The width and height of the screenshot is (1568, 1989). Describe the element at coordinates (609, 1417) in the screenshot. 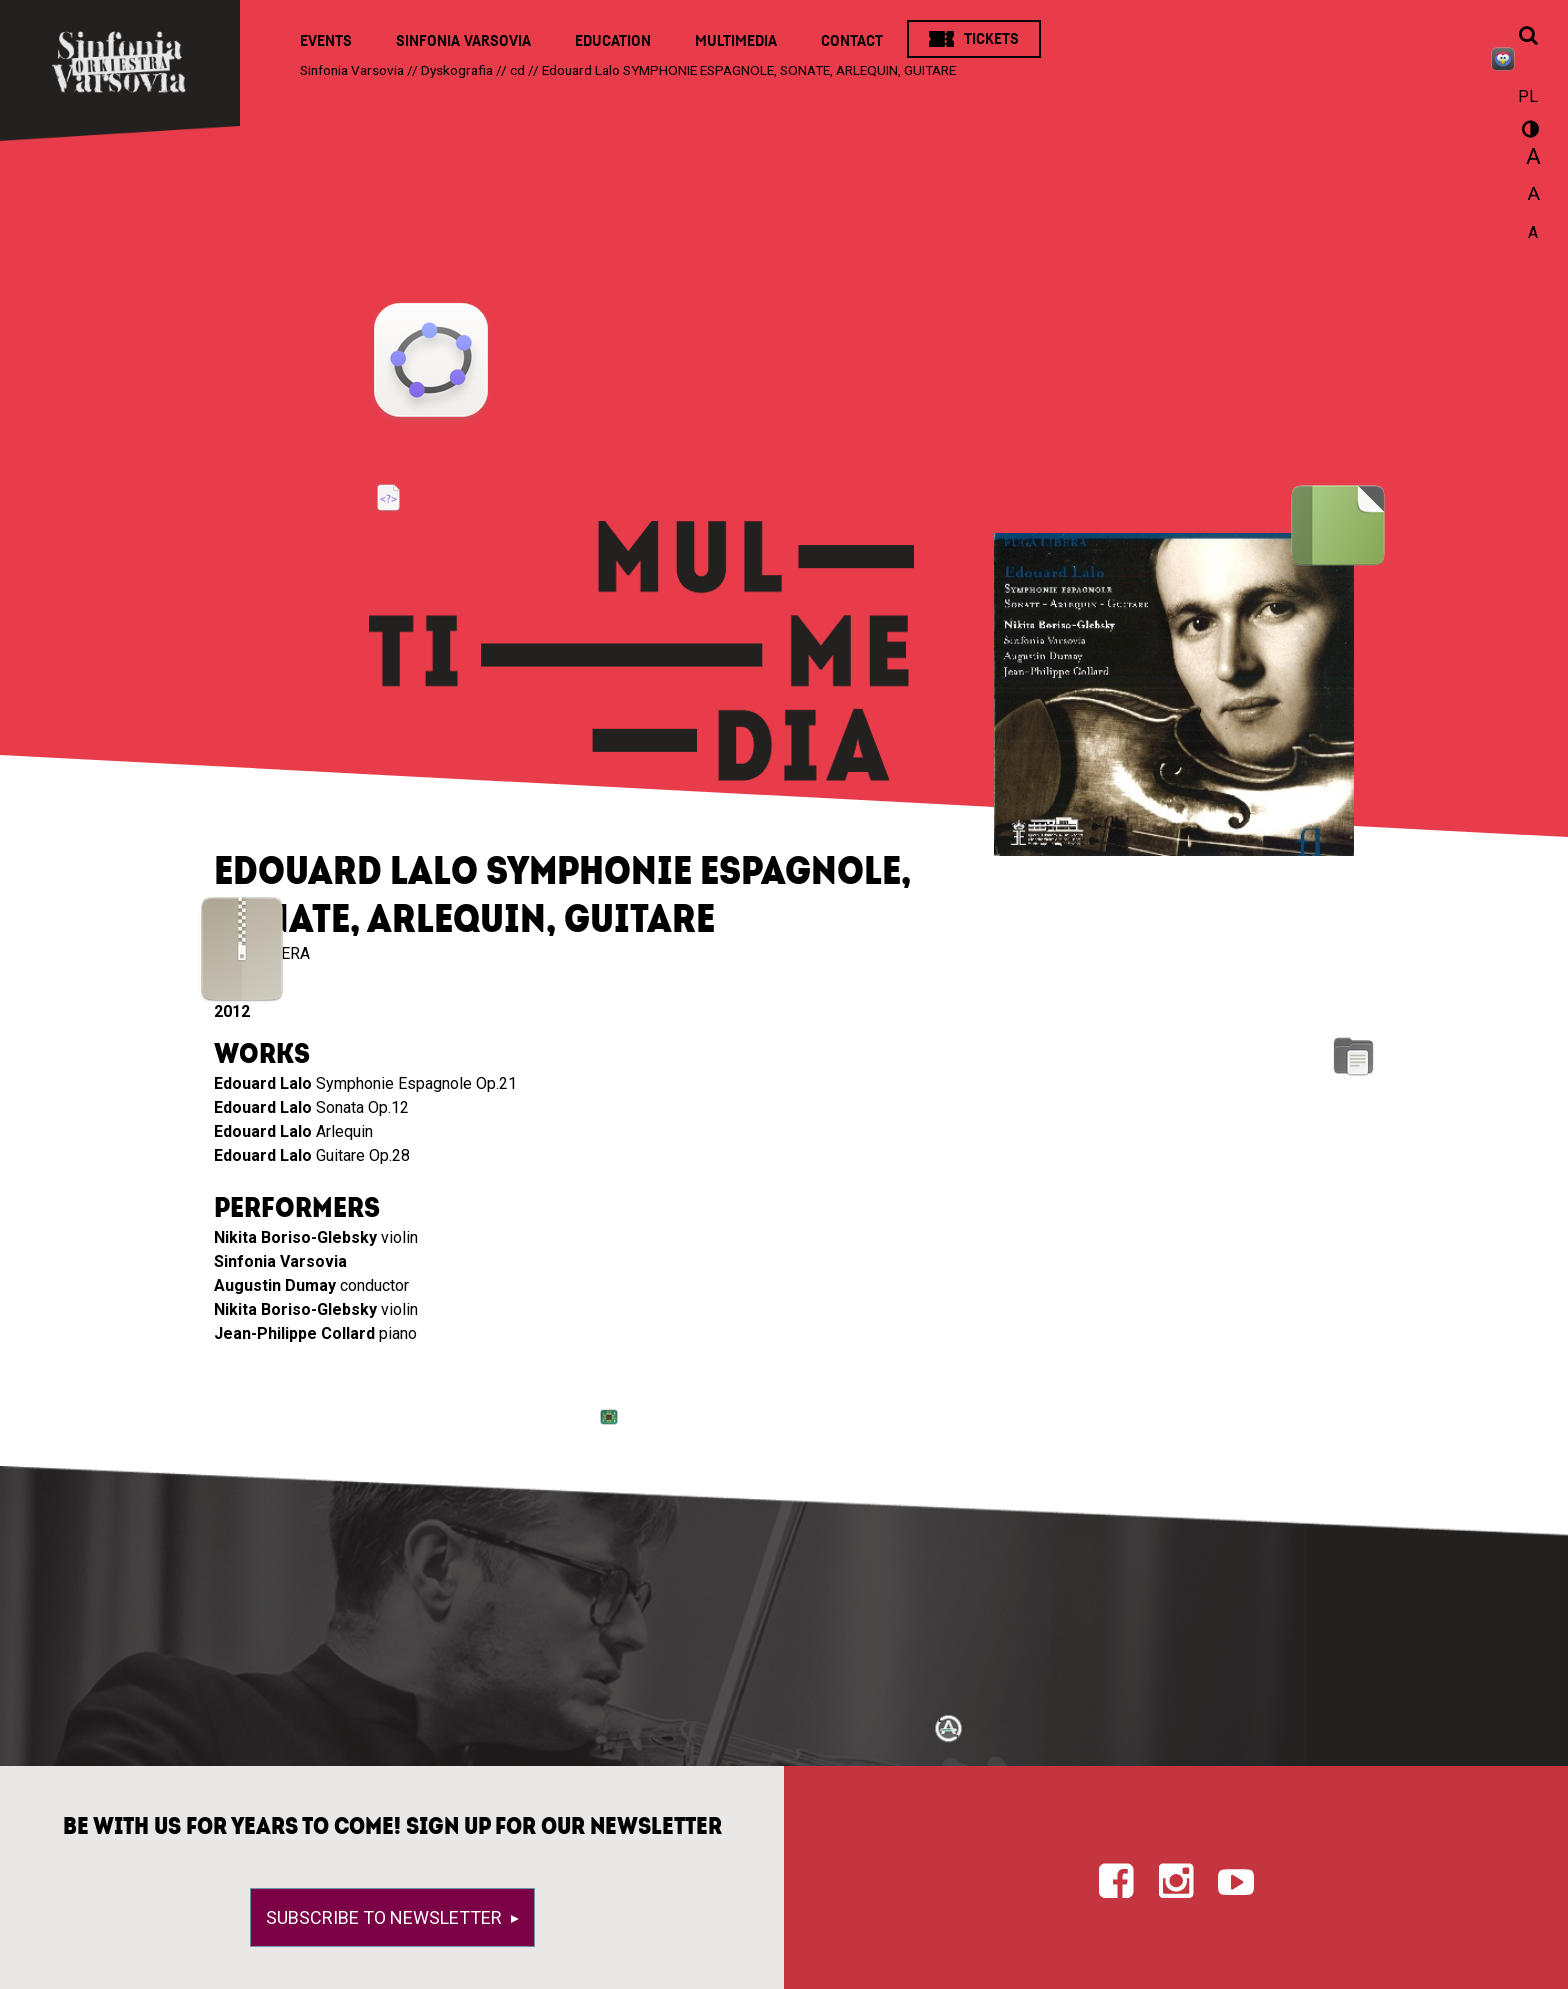

I see `open jockey system configuration app` at that location.